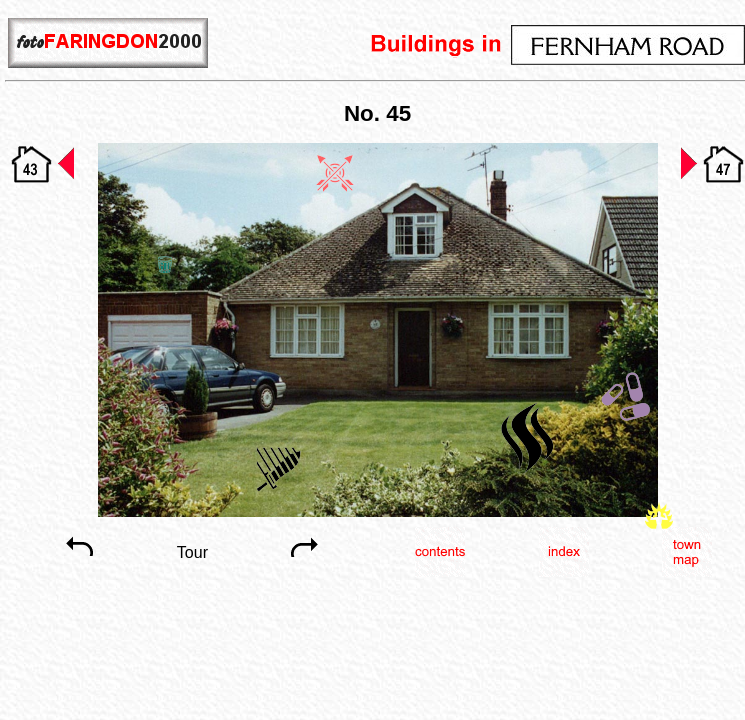 This screenshot has height=720, width=745. I want to click on view targeting or precision settings, so click(335, 173).